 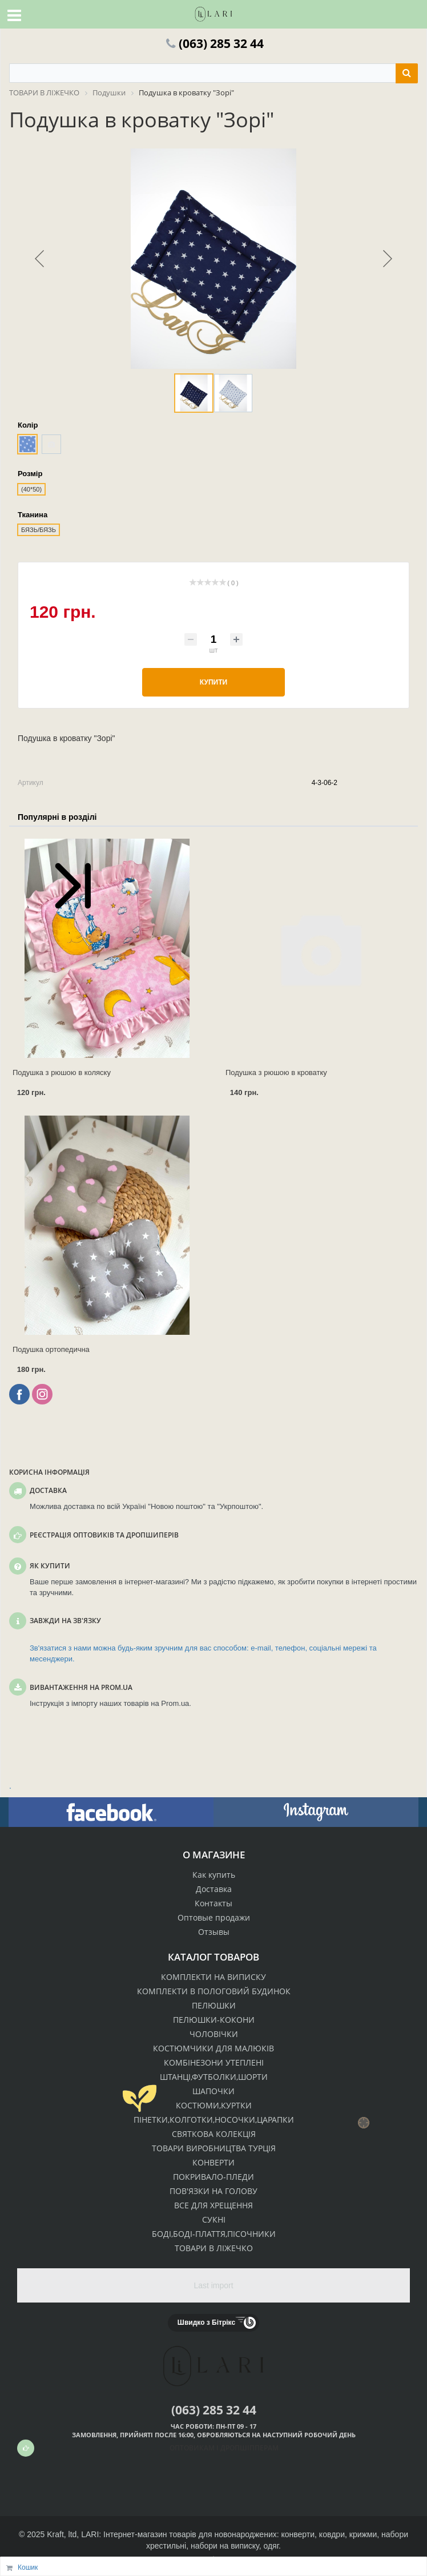 I want to click on center map on current location, so click(x=364, y=2123).